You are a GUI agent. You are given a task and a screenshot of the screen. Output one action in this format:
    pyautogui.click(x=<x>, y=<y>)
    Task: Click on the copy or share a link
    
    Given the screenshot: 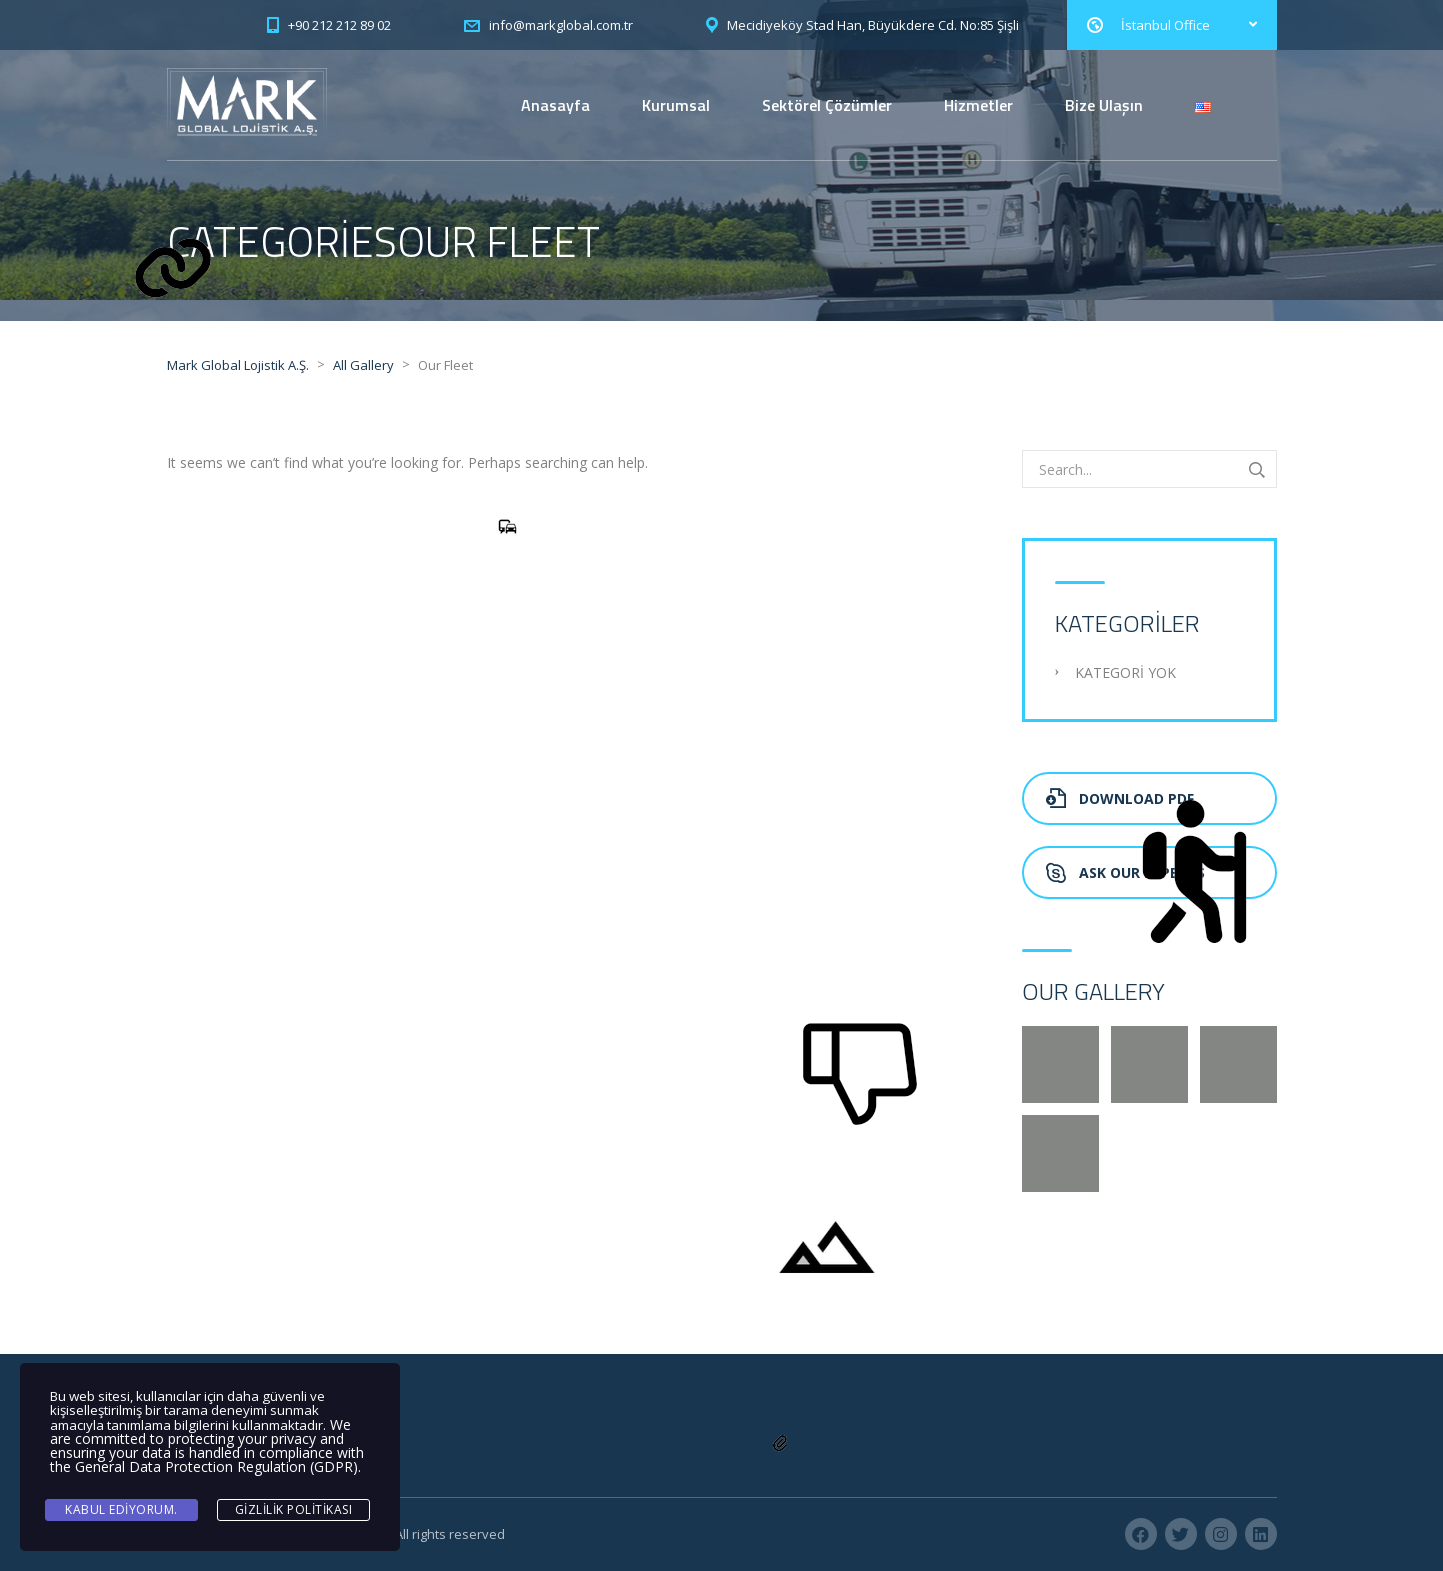 What is the action you would take?
    pyautogui.click(x=173, y=268)
    